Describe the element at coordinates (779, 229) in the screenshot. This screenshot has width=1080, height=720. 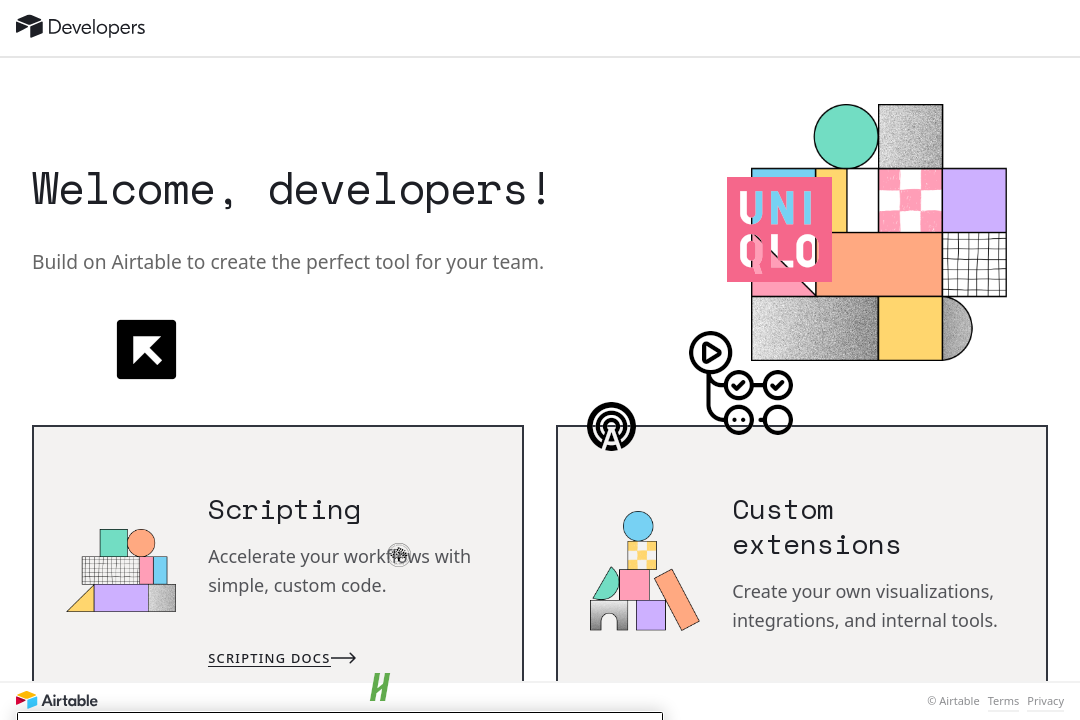
I see `open the Uniqlo app or website` at that location.